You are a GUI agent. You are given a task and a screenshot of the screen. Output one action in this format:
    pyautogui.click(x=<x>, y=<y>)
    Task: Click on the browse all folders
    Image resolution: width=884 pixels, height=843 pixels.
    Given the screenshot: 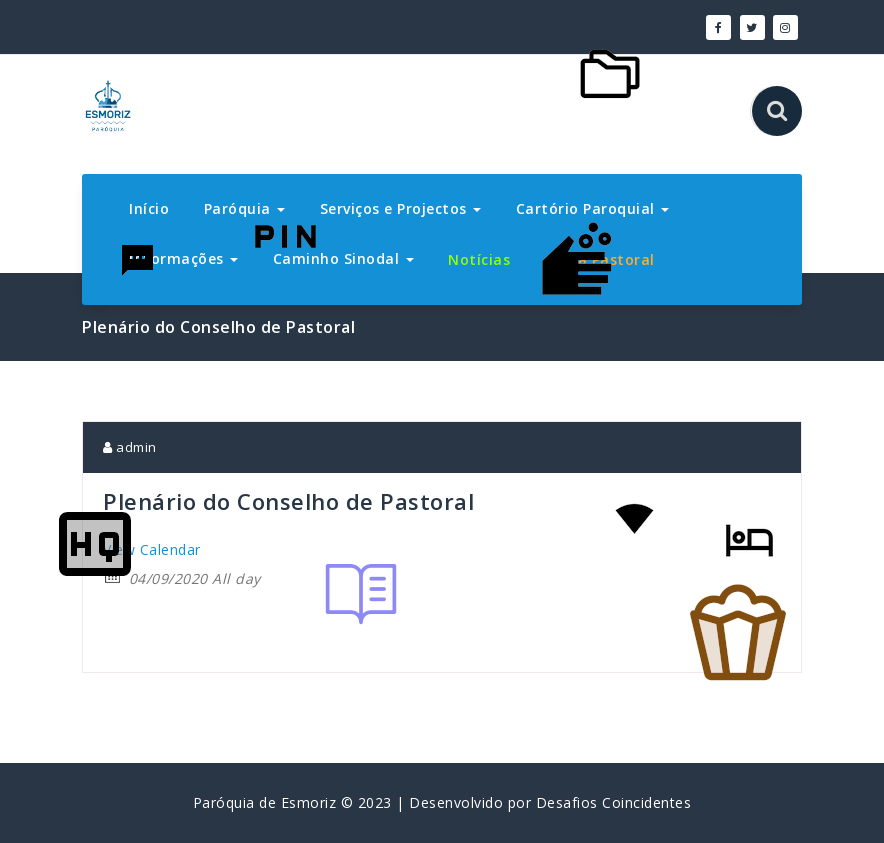 What is the action you would take?
    pyautogui.click(x=609, y=74)
    